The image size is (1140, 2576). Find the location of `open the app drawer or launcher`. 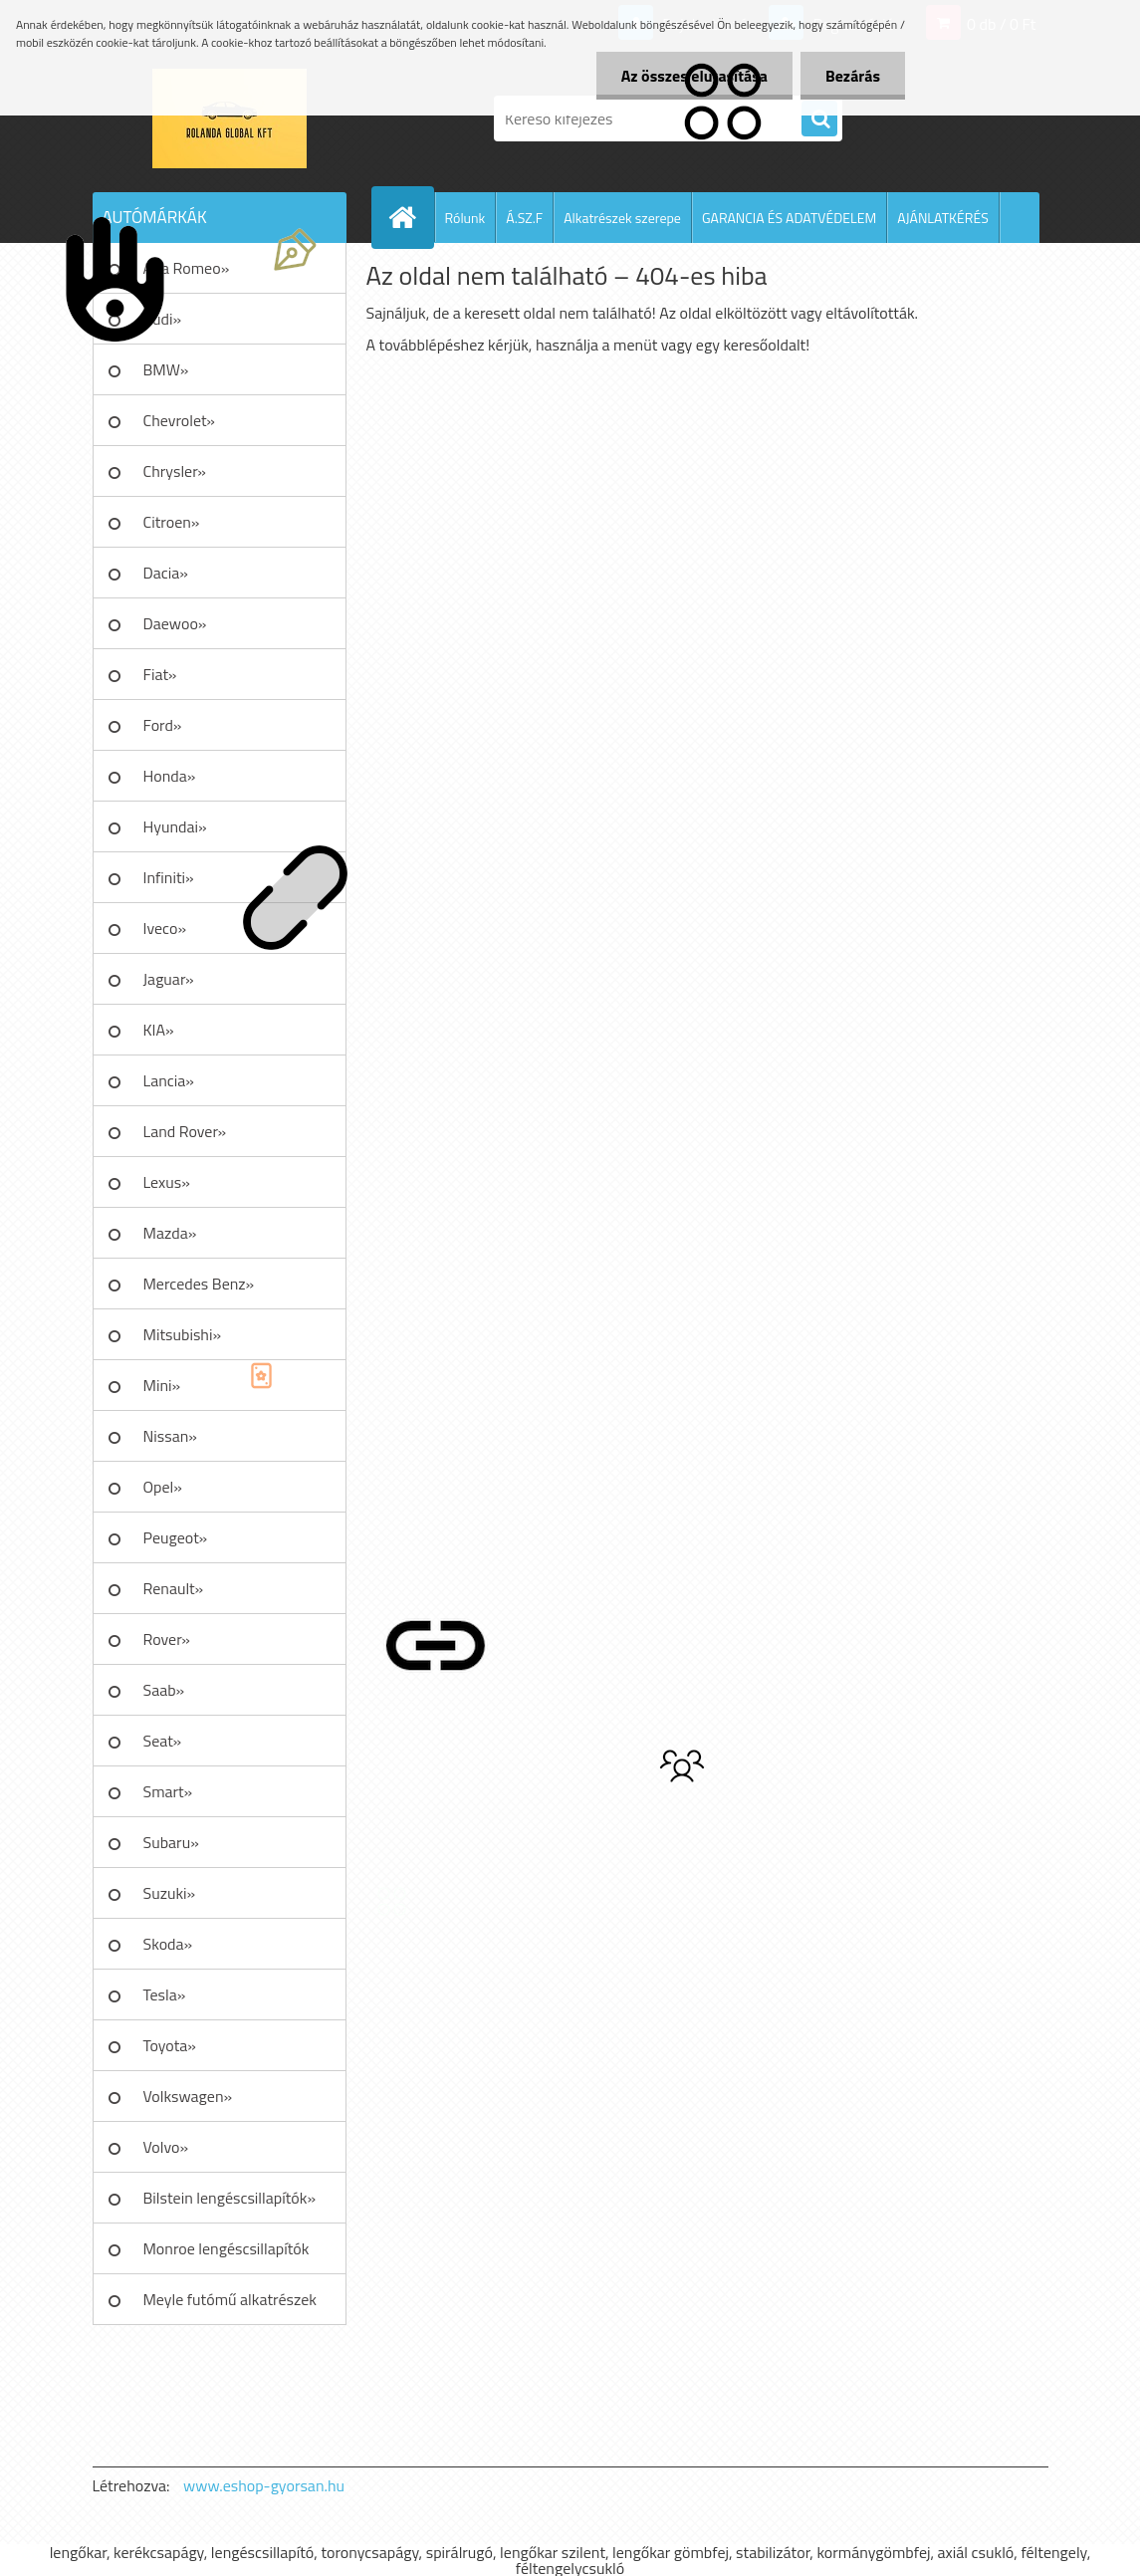

open the app drawer or launcher is located at coordinates (723, 102).